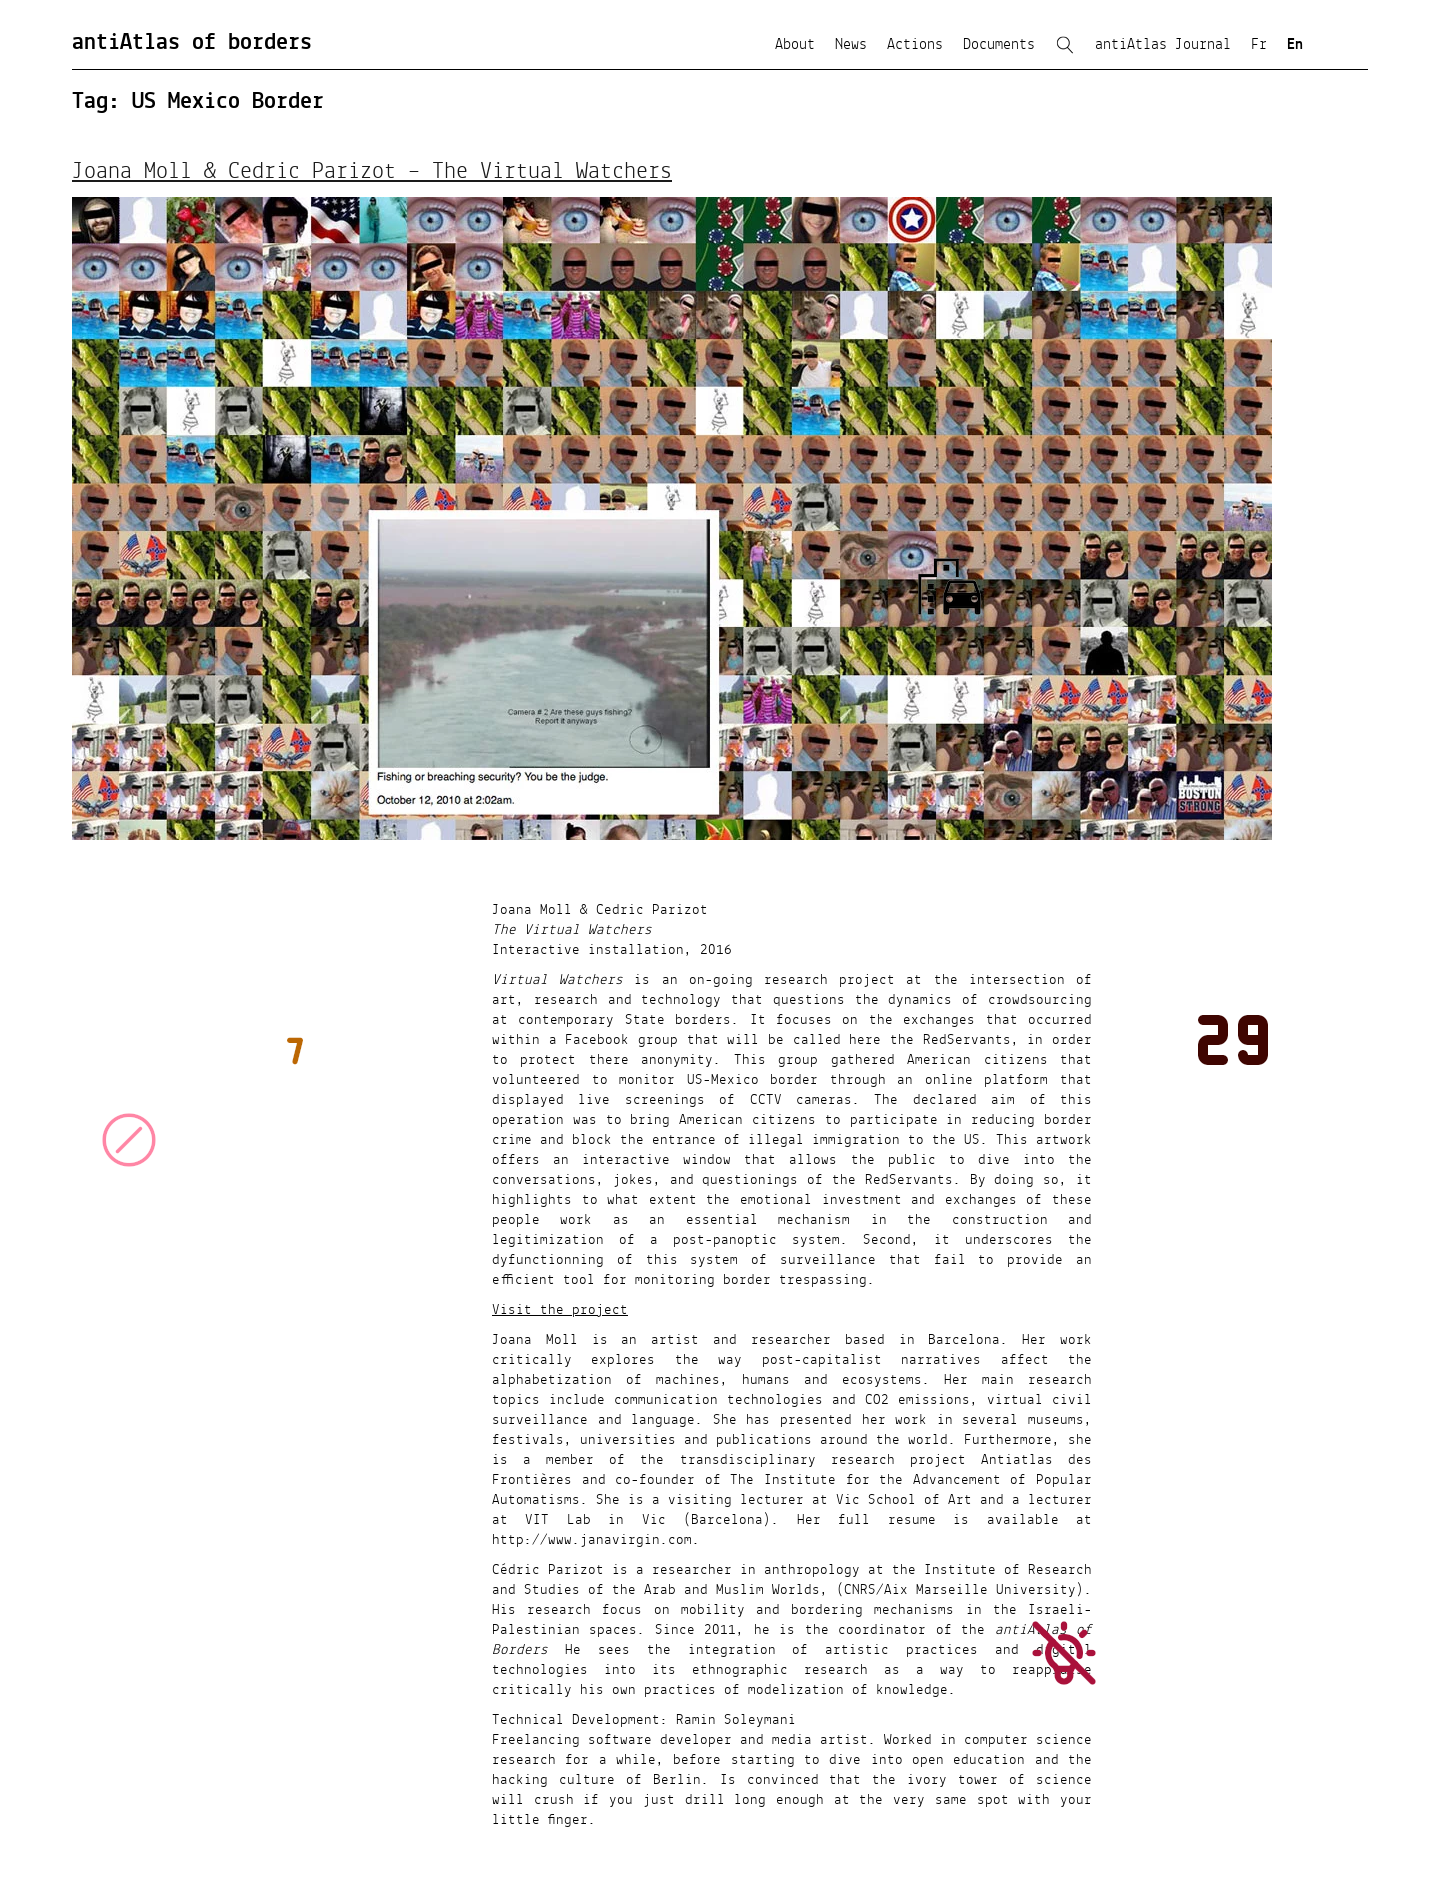  I want to click on indicates item number 7 in a list or sequence, so click(295, 1051).